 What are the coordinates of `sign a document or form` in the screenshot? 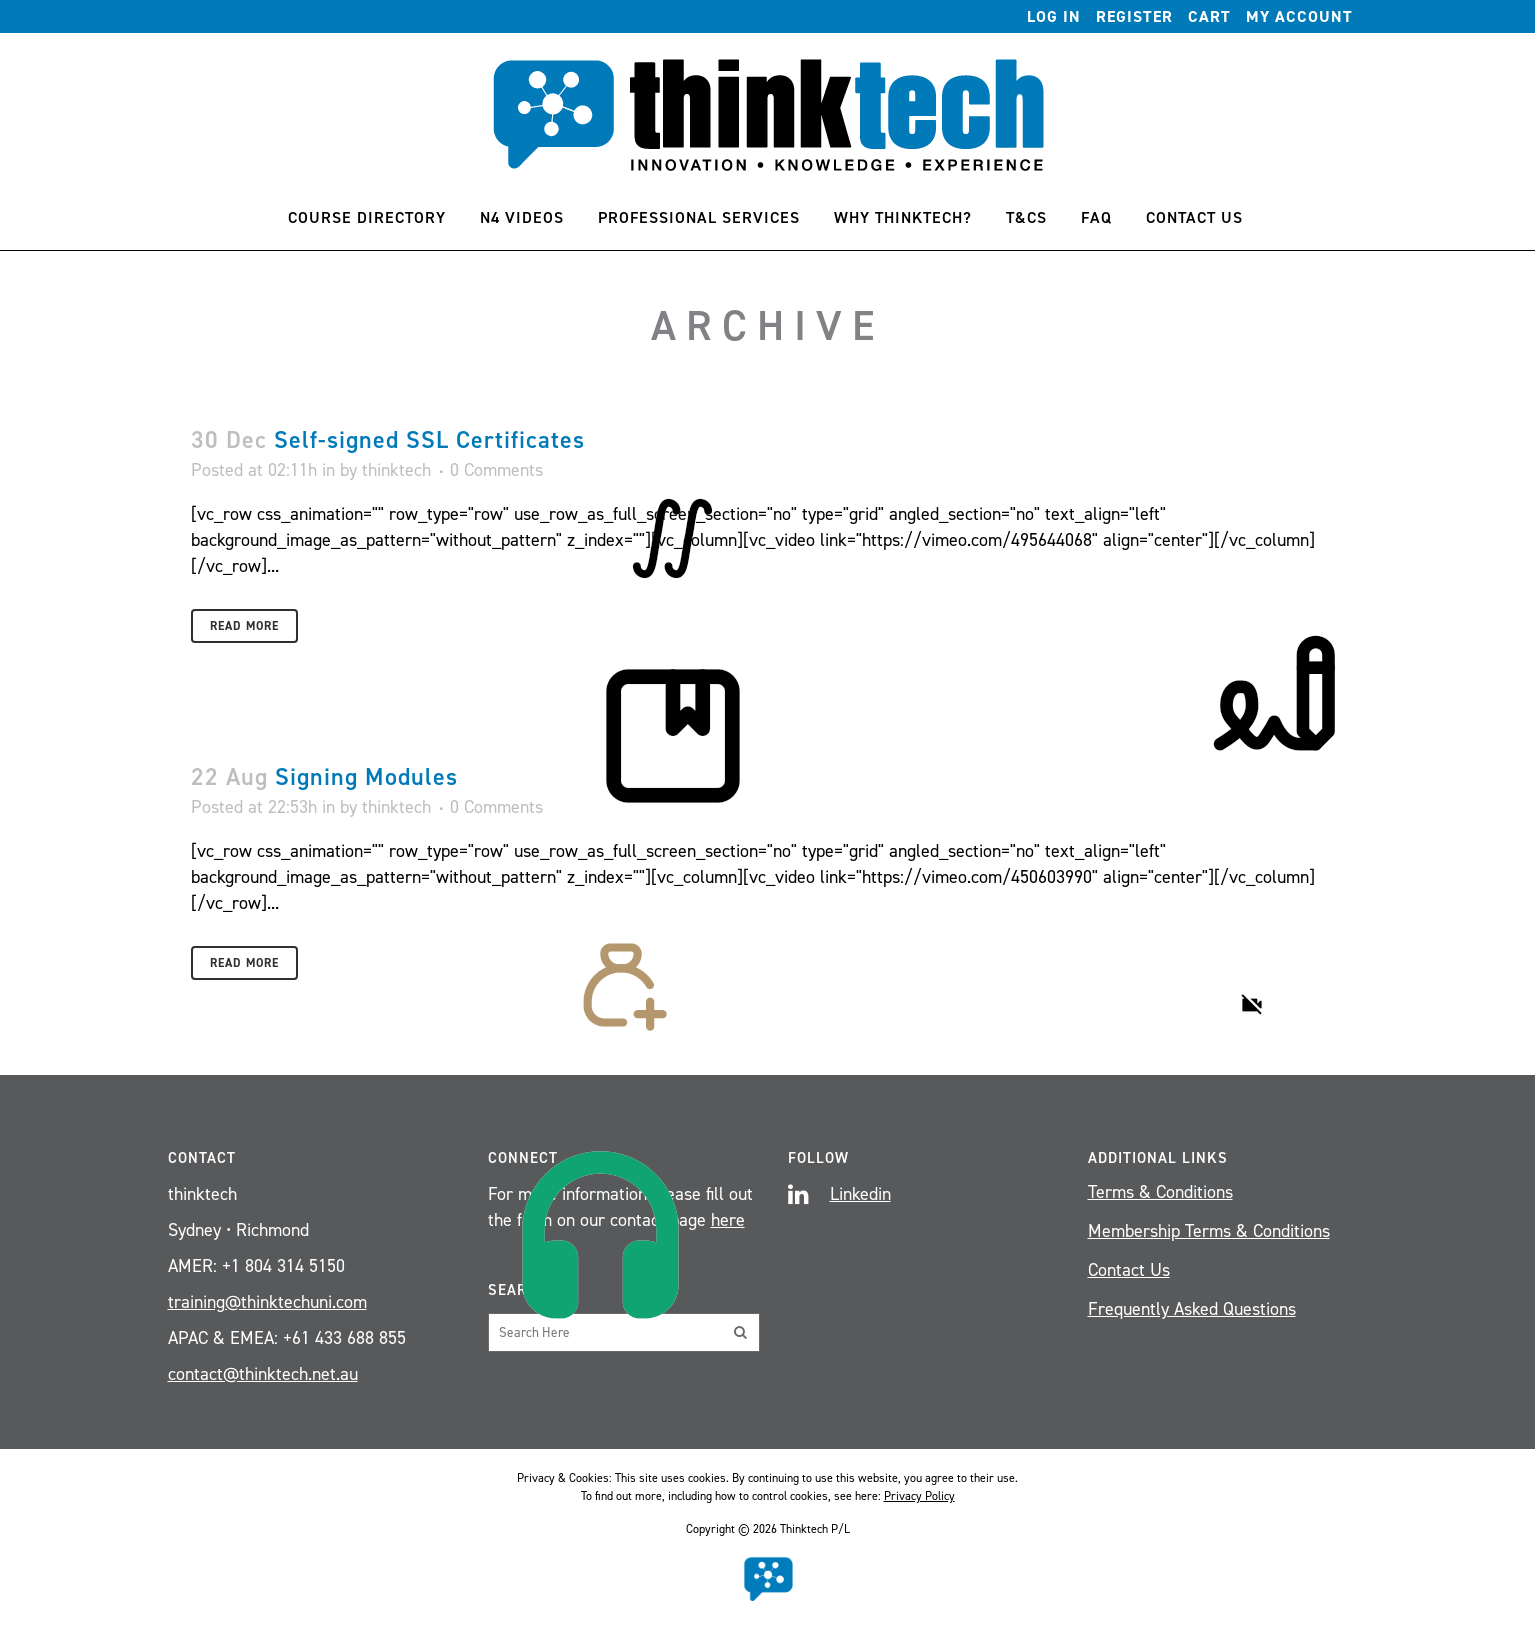 It's located at (1277, 699).